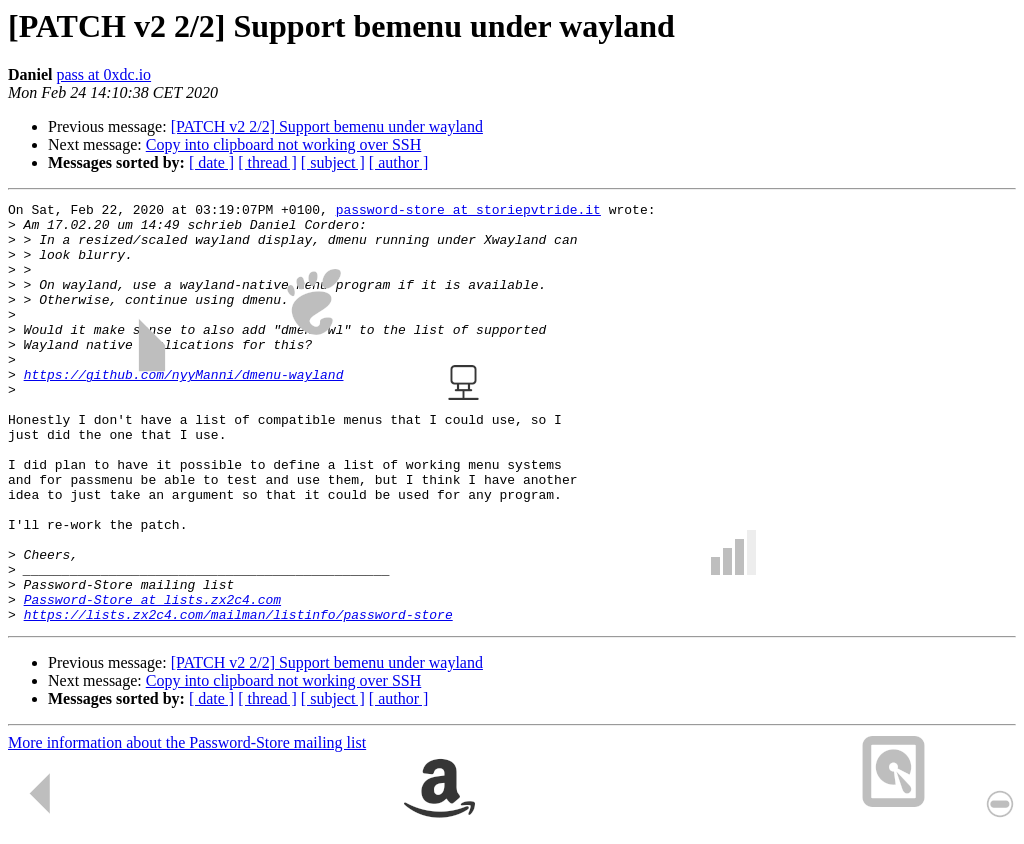 This screenshot has width=1024, height=844. I want to click on indicates a partially selected or indeterminate radio button state, so click(1000, 804).